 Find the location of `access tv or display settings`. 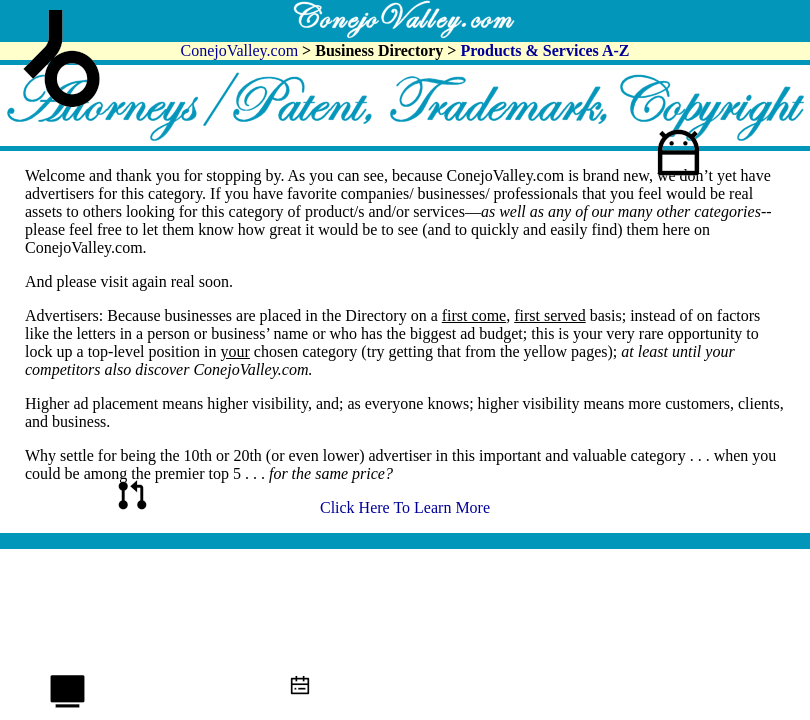

access tv or display settings is located at coordinates (67, 690).